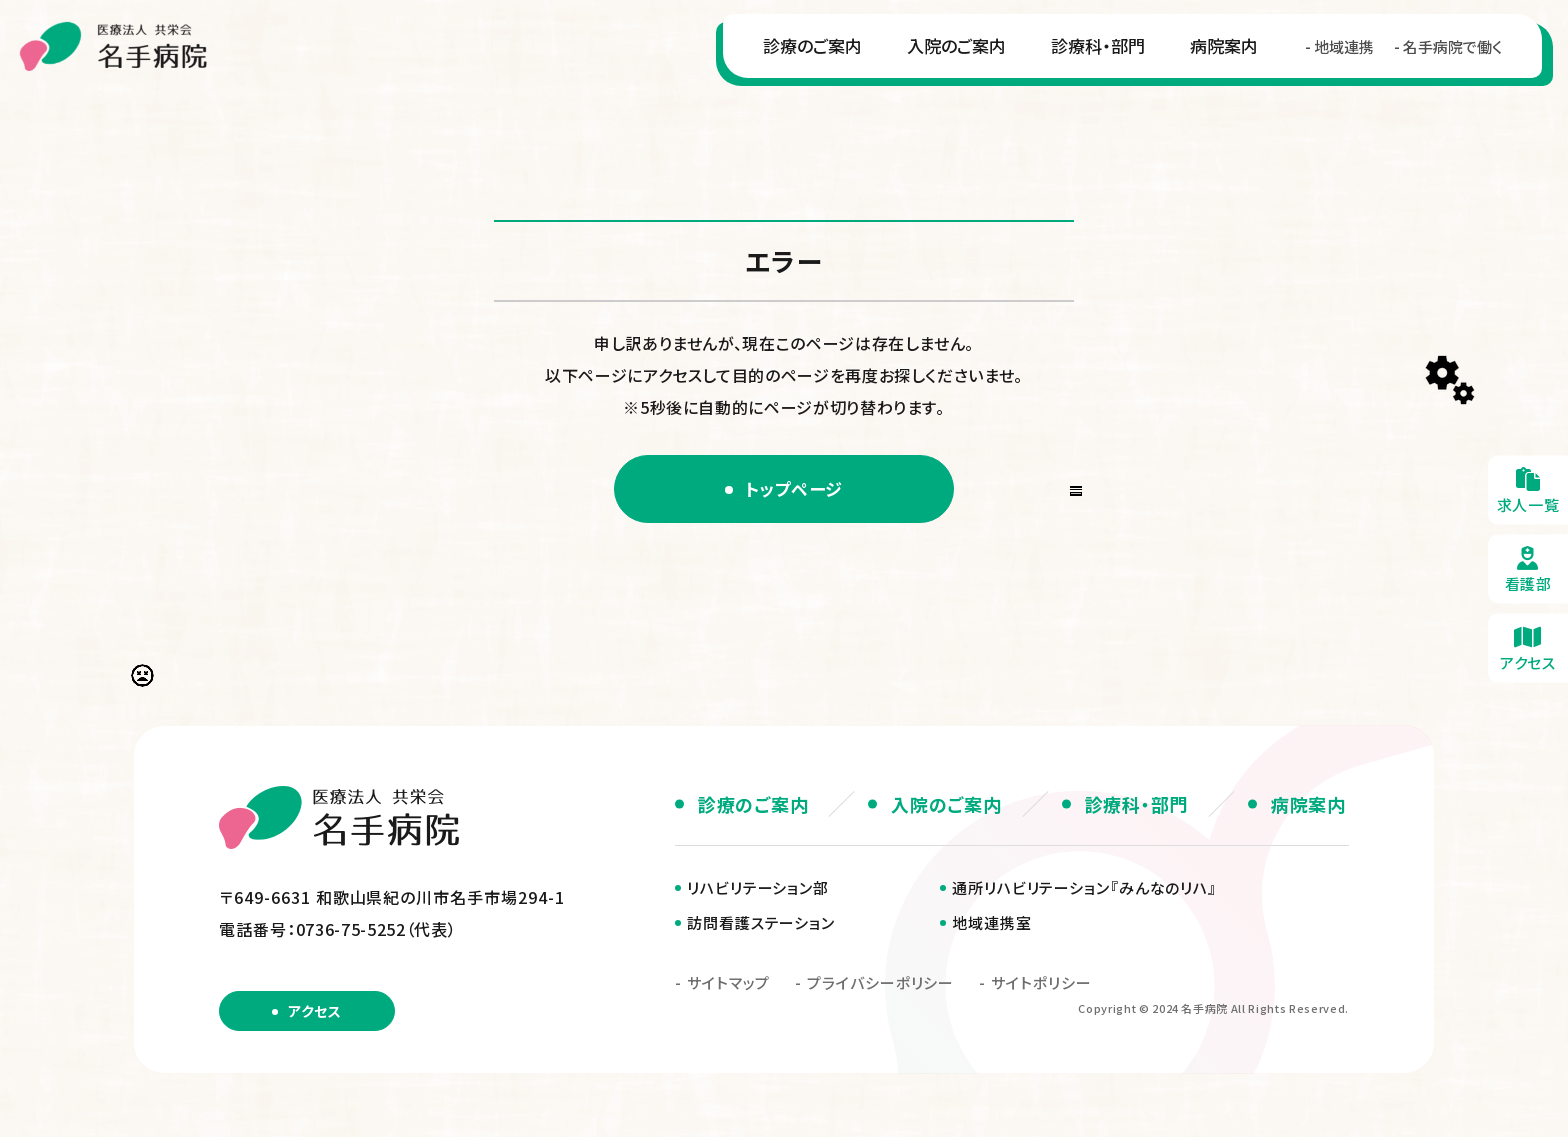 The height and width of the screenshot is (1137, 1568). Describe the element at coordinates (142, 675) in the screenshot. I see `submit negative feedback or rating` at that location.